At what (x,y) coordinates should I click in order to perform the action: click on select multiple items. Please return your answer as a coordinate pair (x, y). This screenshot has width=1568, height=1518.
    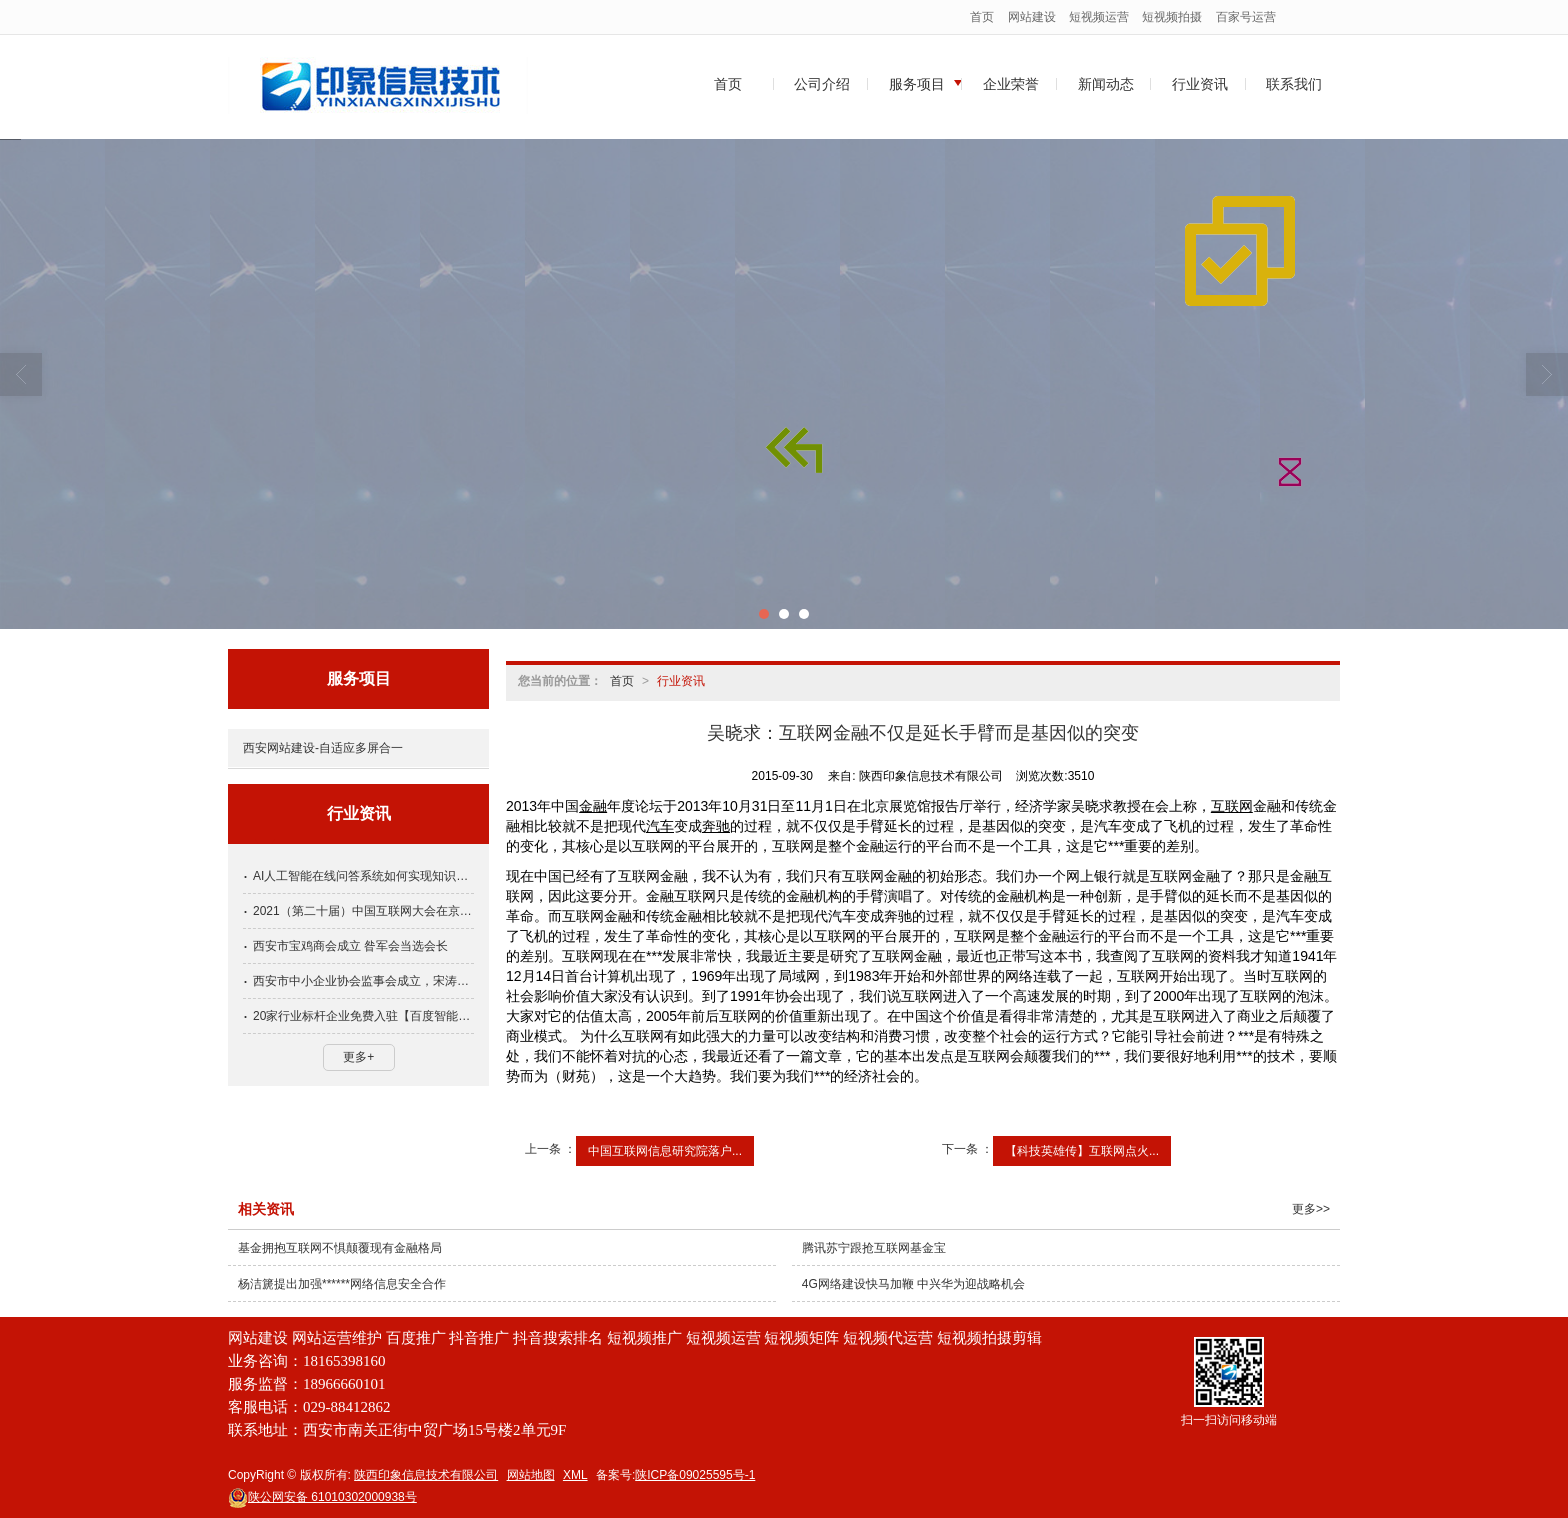
    Looking at the image, I should click on (1240, 251).